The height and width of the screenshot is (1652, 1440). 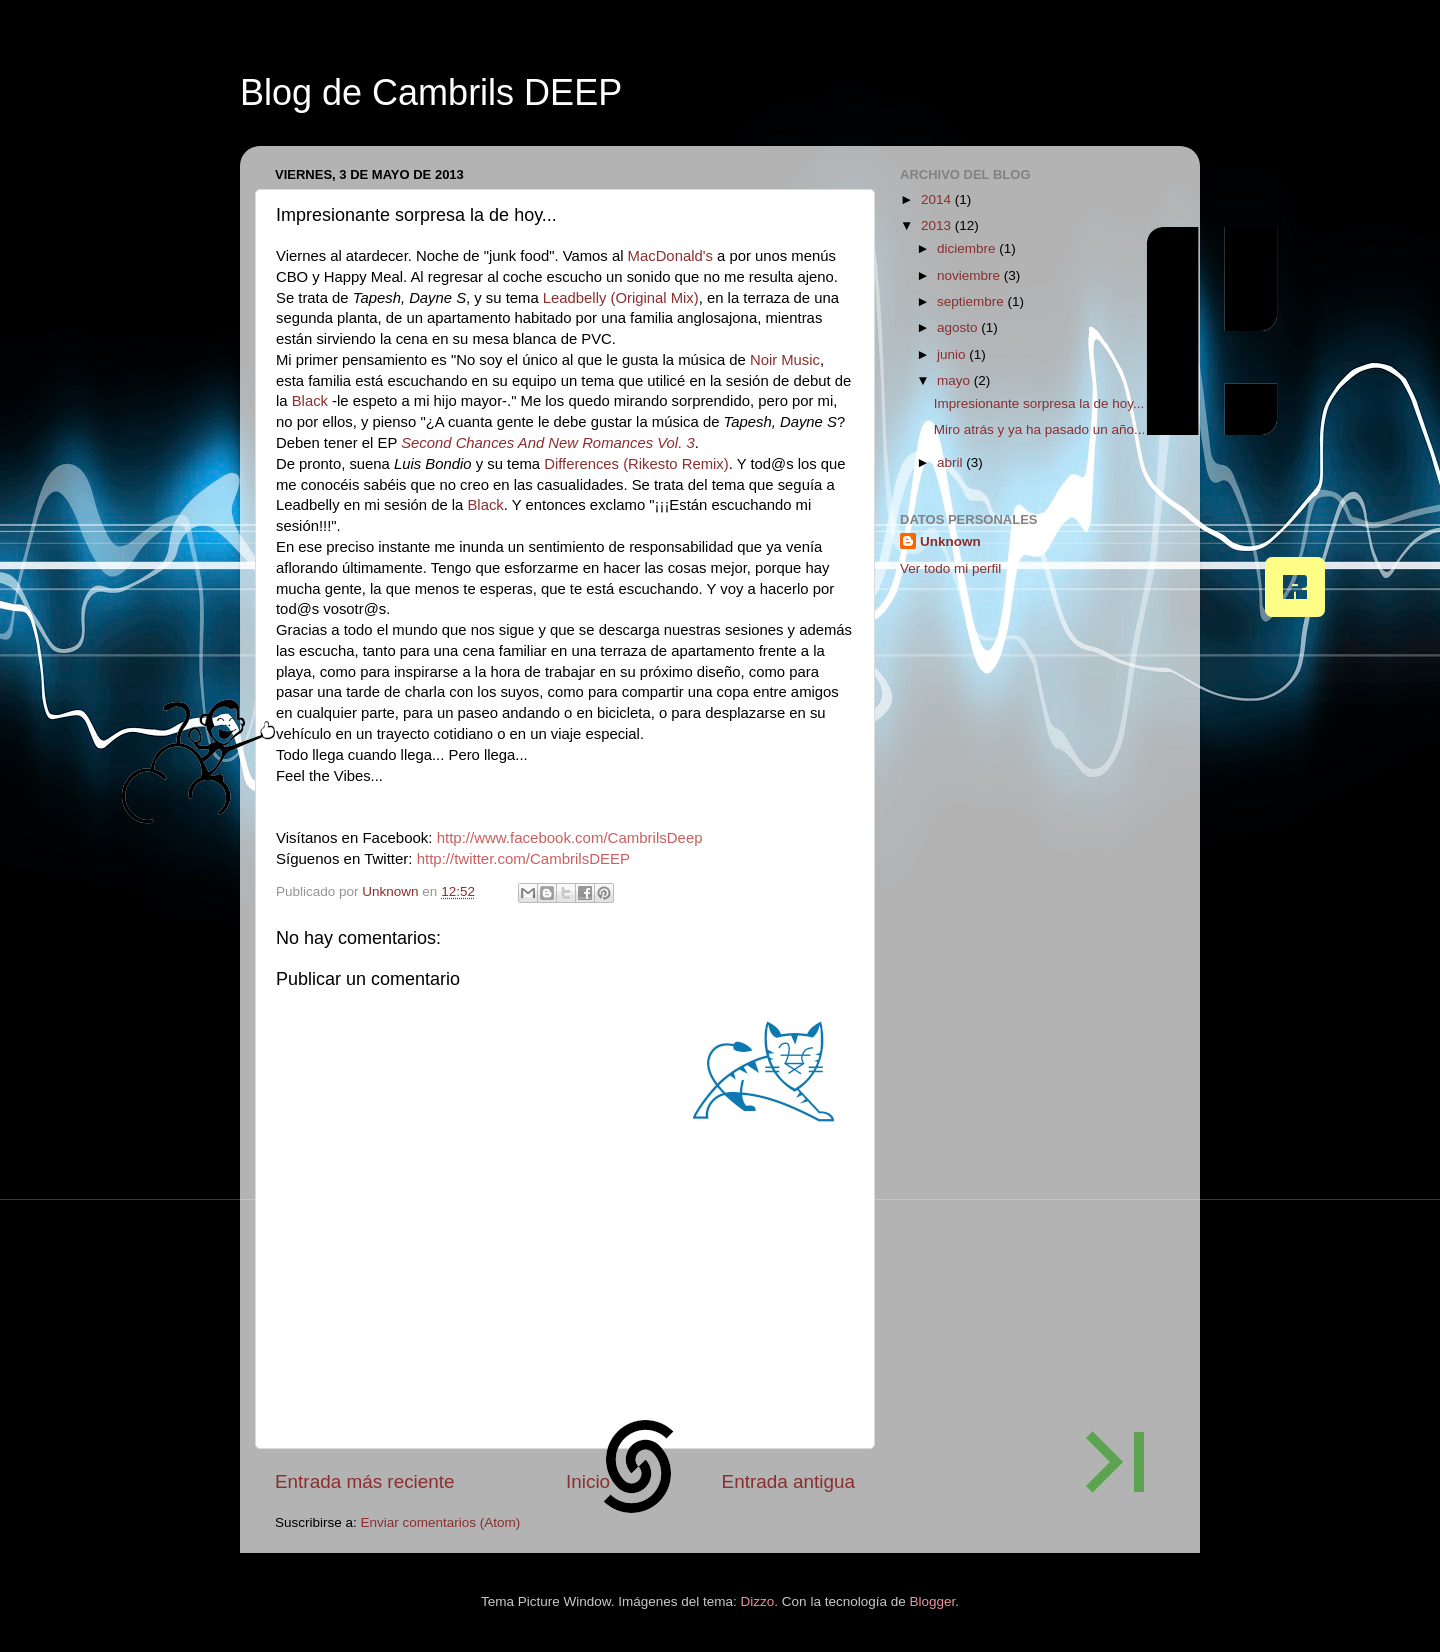 What do you see at coordinates (763, 1071) in the screenshot?
I see `apache tomcat server logo` at bounding box center [763, 1071].